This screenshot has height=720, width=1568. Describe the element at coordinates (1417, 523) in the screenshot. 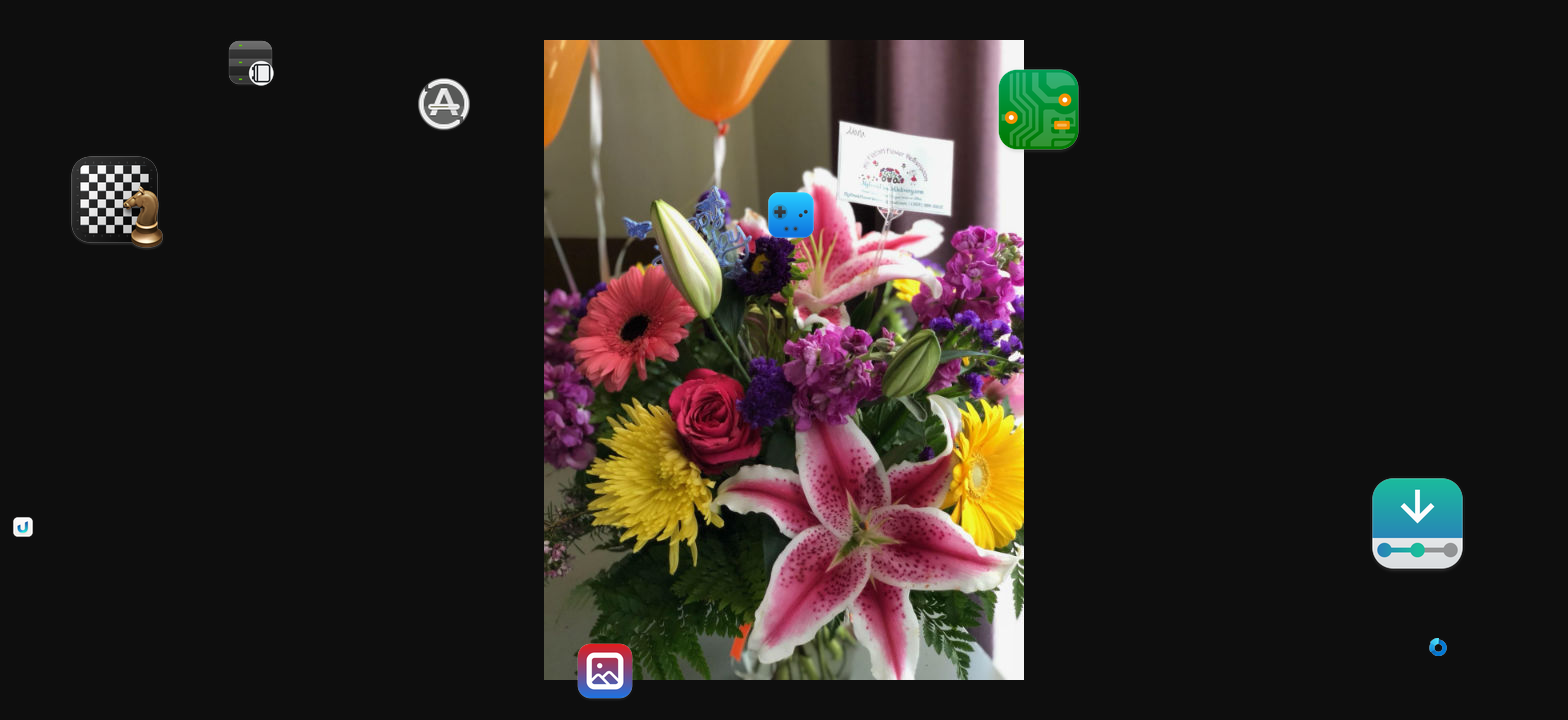

I see `open the ubiquity installer application` at that location.